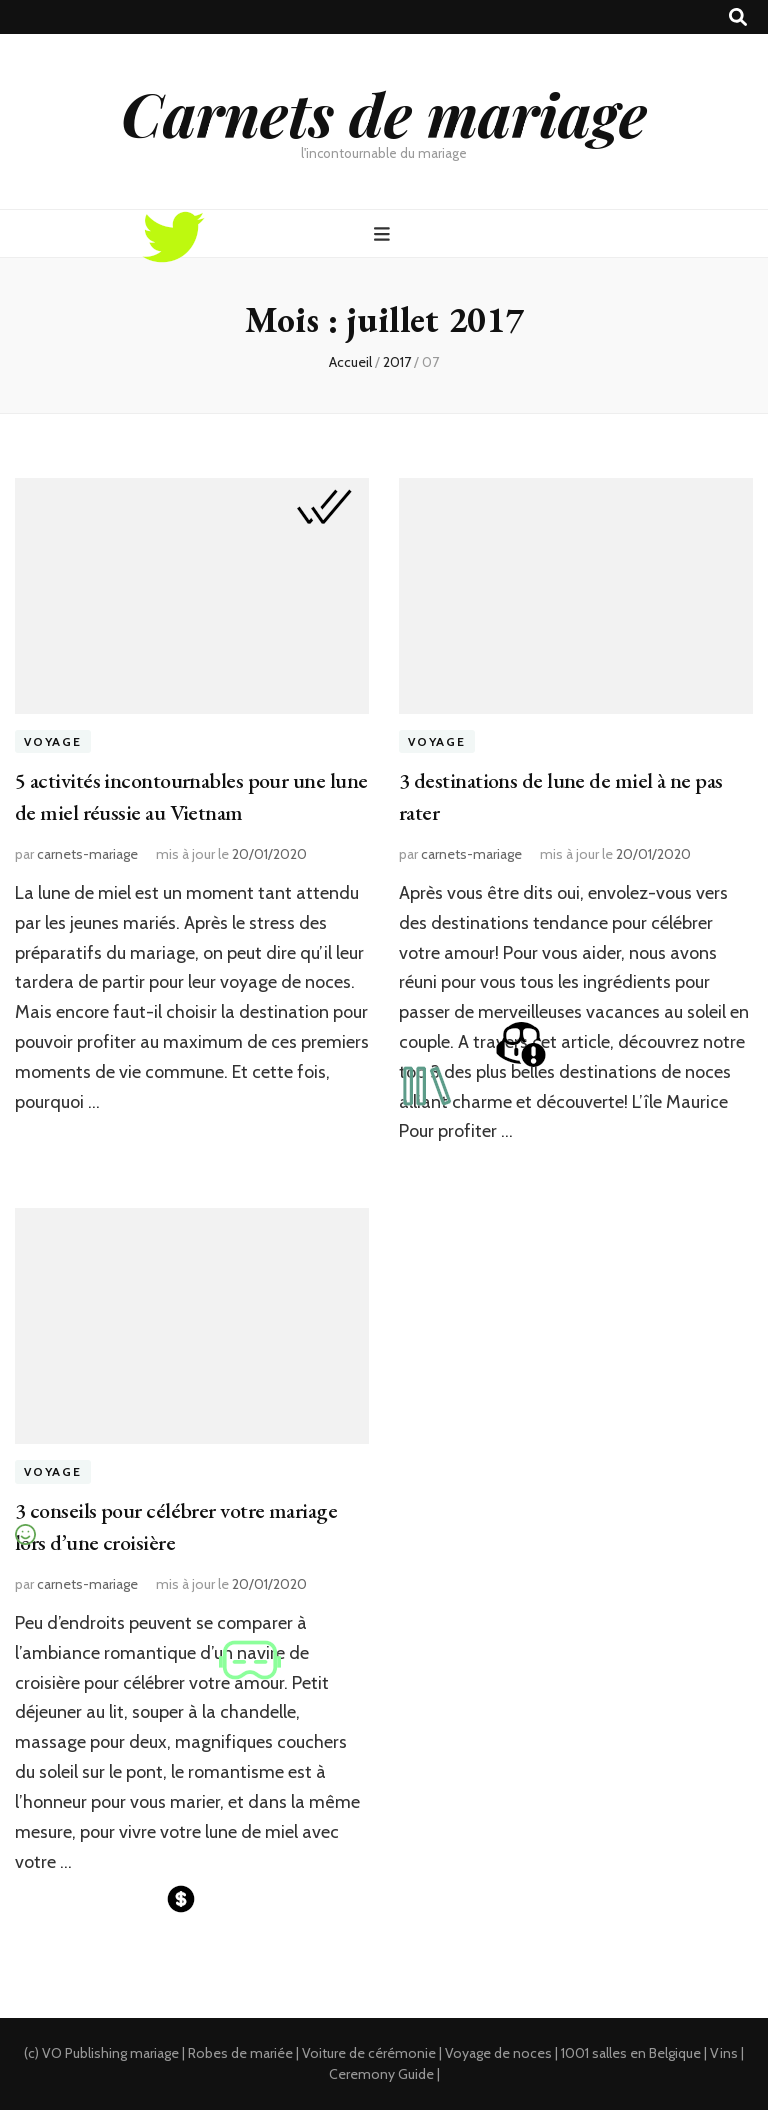 Image resolution: width=768 pixels, height=2110 pixels. I want to click on add an emoji or reaction, so click(25, 1534).